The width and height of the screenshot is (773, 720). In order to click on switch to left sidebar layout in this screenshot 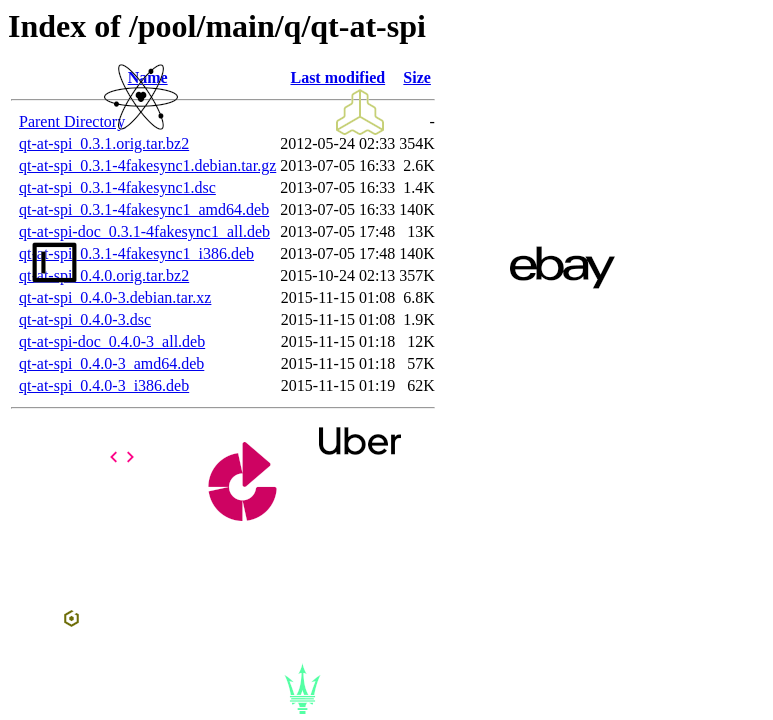, I will do `click(54, 262)`.